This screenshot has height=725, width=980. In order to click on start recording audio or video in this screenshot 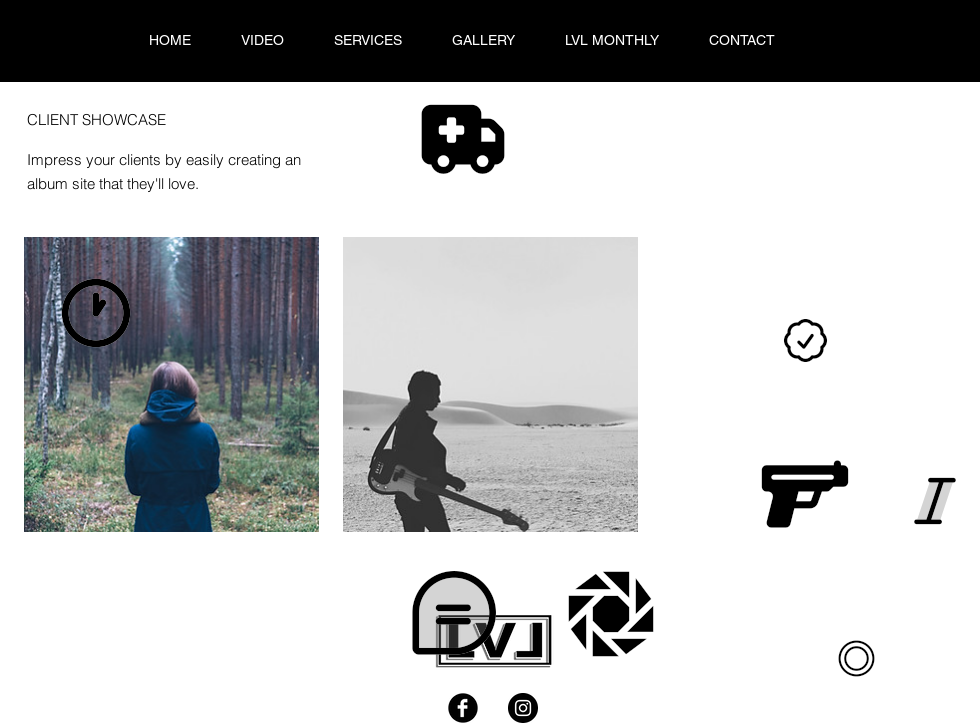, I will do `click(856, 658)`.